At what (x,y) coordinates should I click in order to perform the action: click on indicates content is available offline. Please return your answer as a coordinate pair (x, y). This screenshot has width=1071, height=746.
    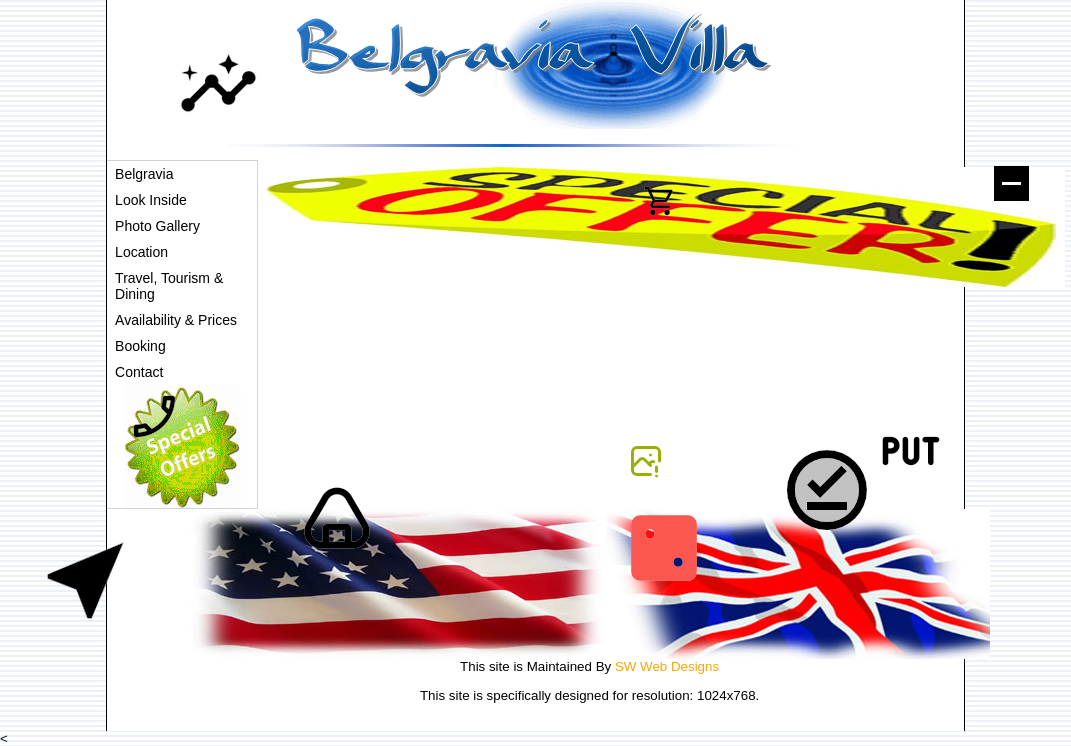
    Looking at the image, I should click on (827, 490).